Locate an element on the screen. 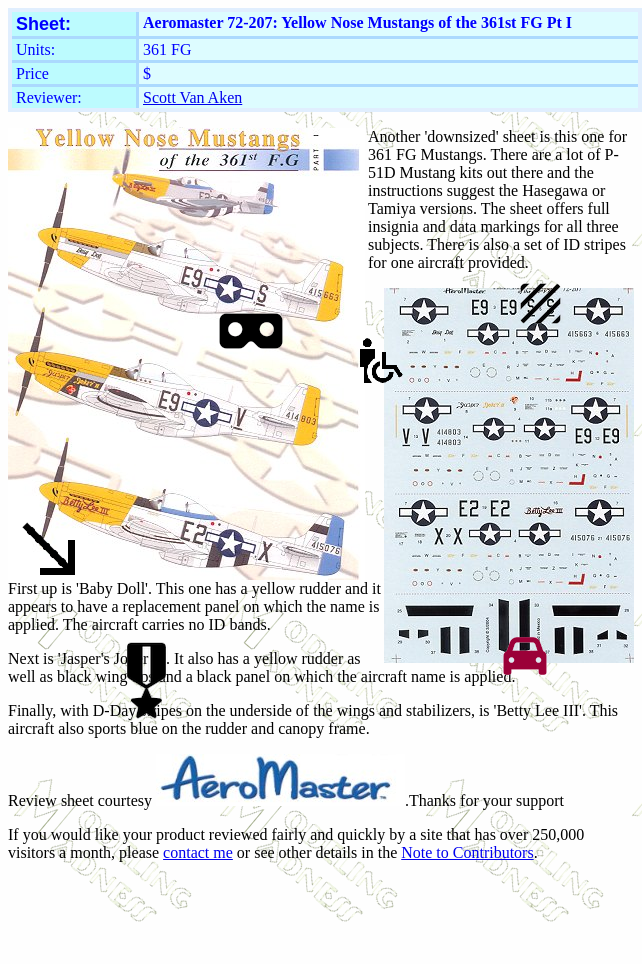 This screenshot has height=964, width=642. navigate to the bottom-right section is located at coordinates (50, 550).